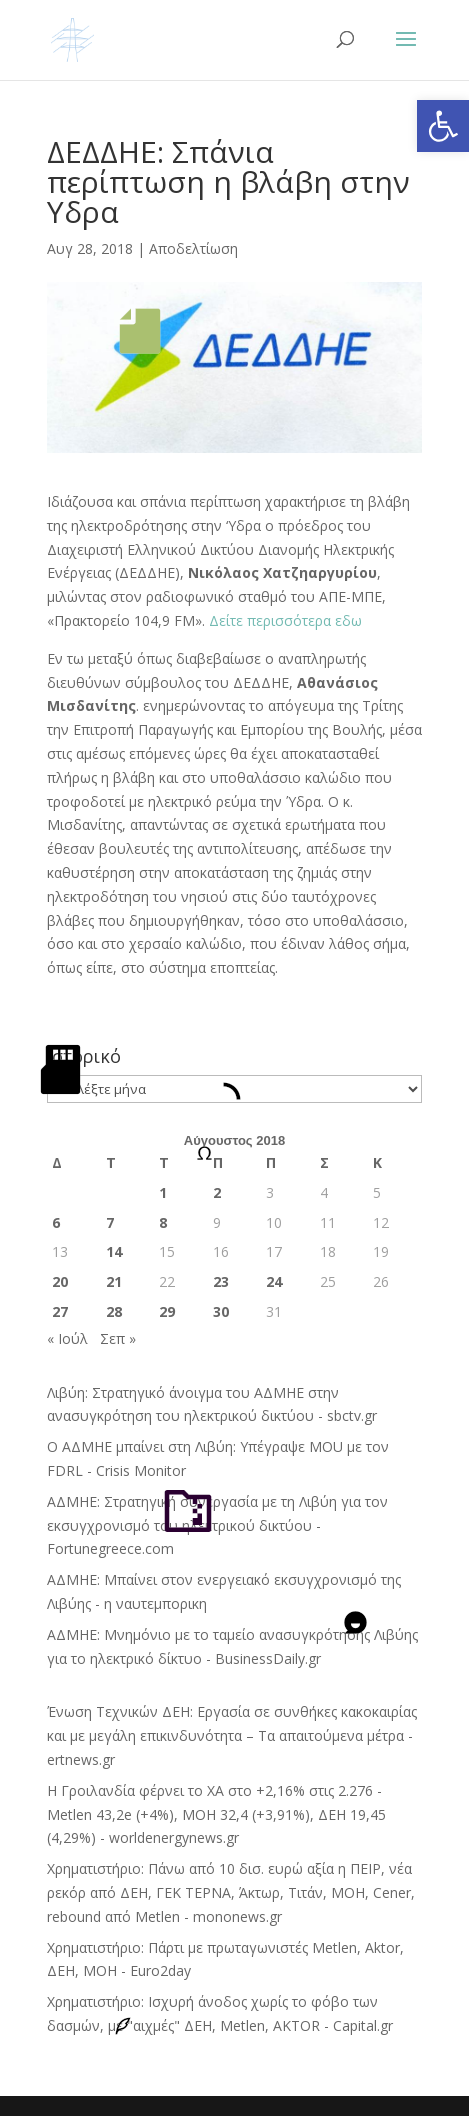 The height and width of the screenshot is (2116, 469). I want to click on indicates content is loading, so click(223, 1099).